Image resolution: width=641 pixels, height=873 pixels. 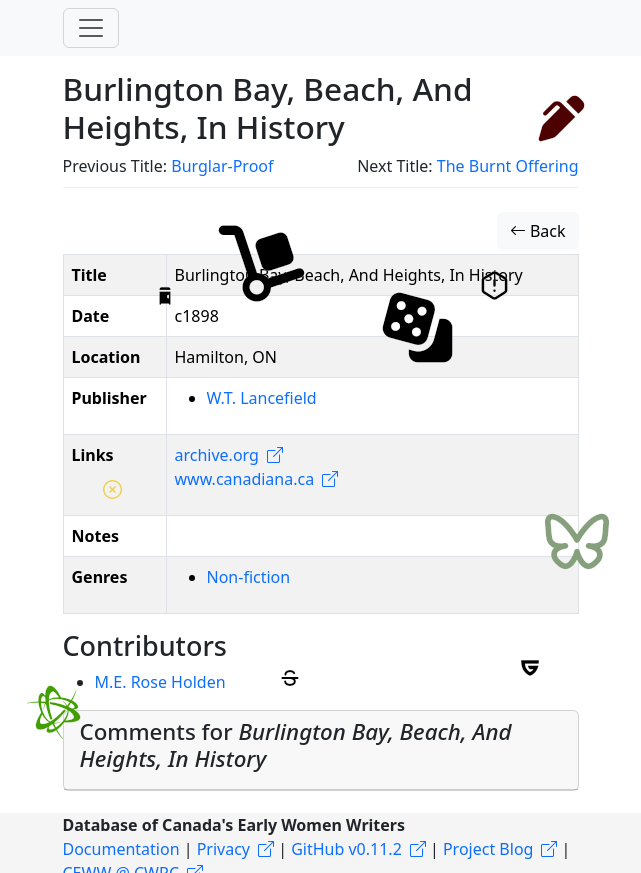 What do you see at coordinates (112, 489) in the screenshot?
I see `close or dismiss a dialog` at bounding box center [112, 489].